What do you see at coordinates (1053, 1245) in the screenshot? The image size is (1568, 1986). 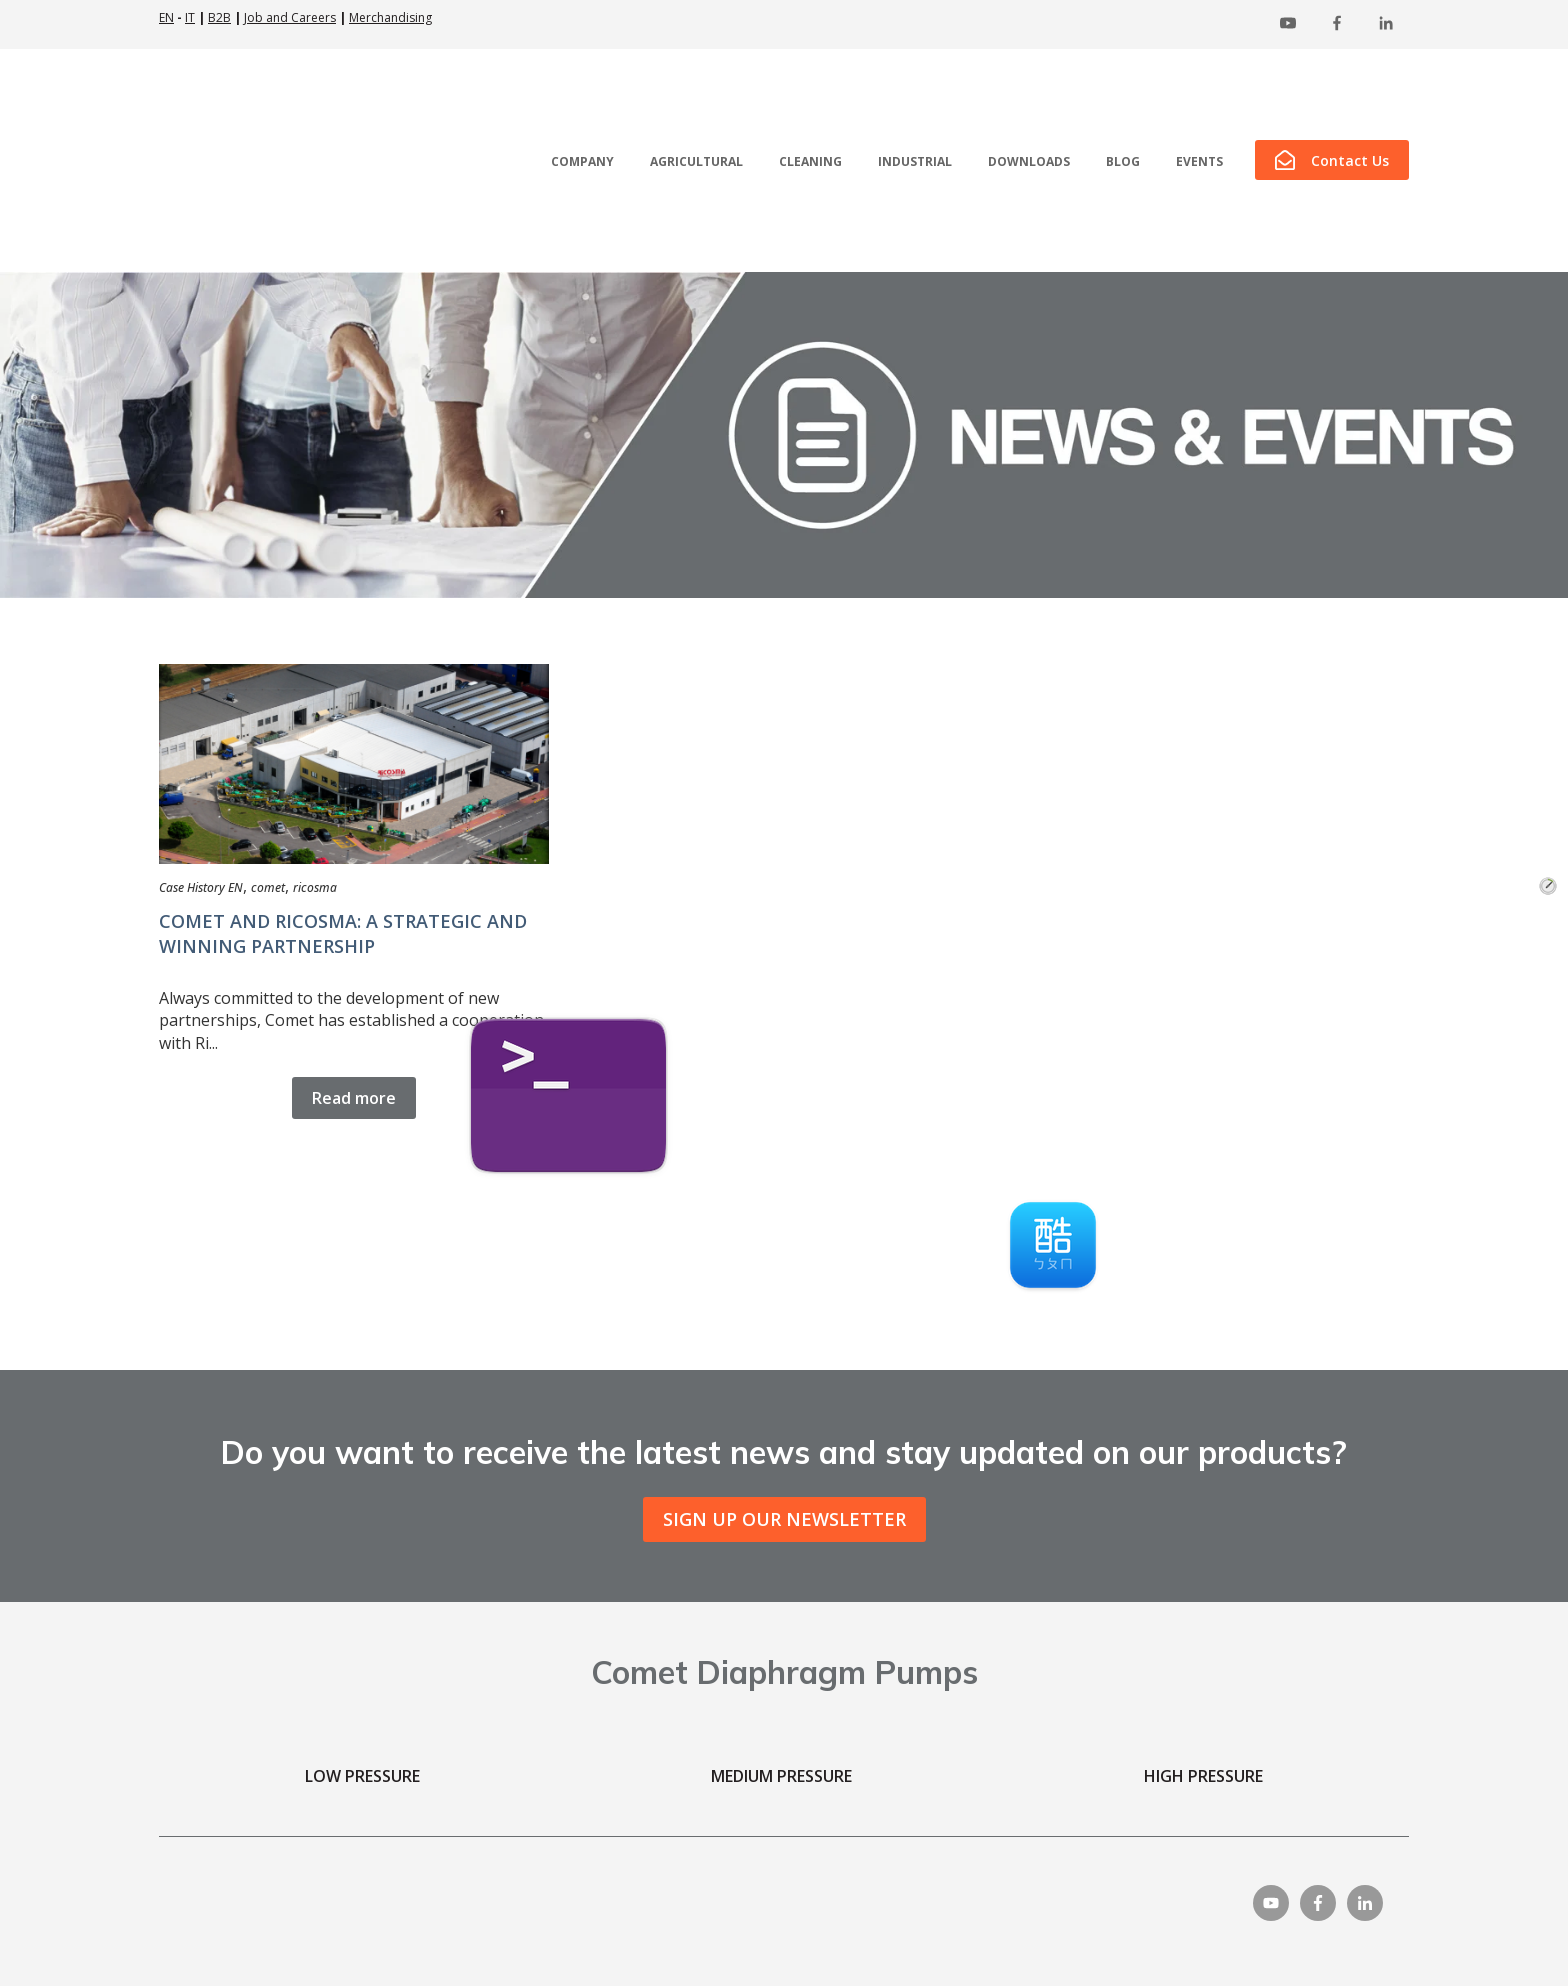 I see `open IBus Chewing input method settings` at bounding box center [1053, 1245].